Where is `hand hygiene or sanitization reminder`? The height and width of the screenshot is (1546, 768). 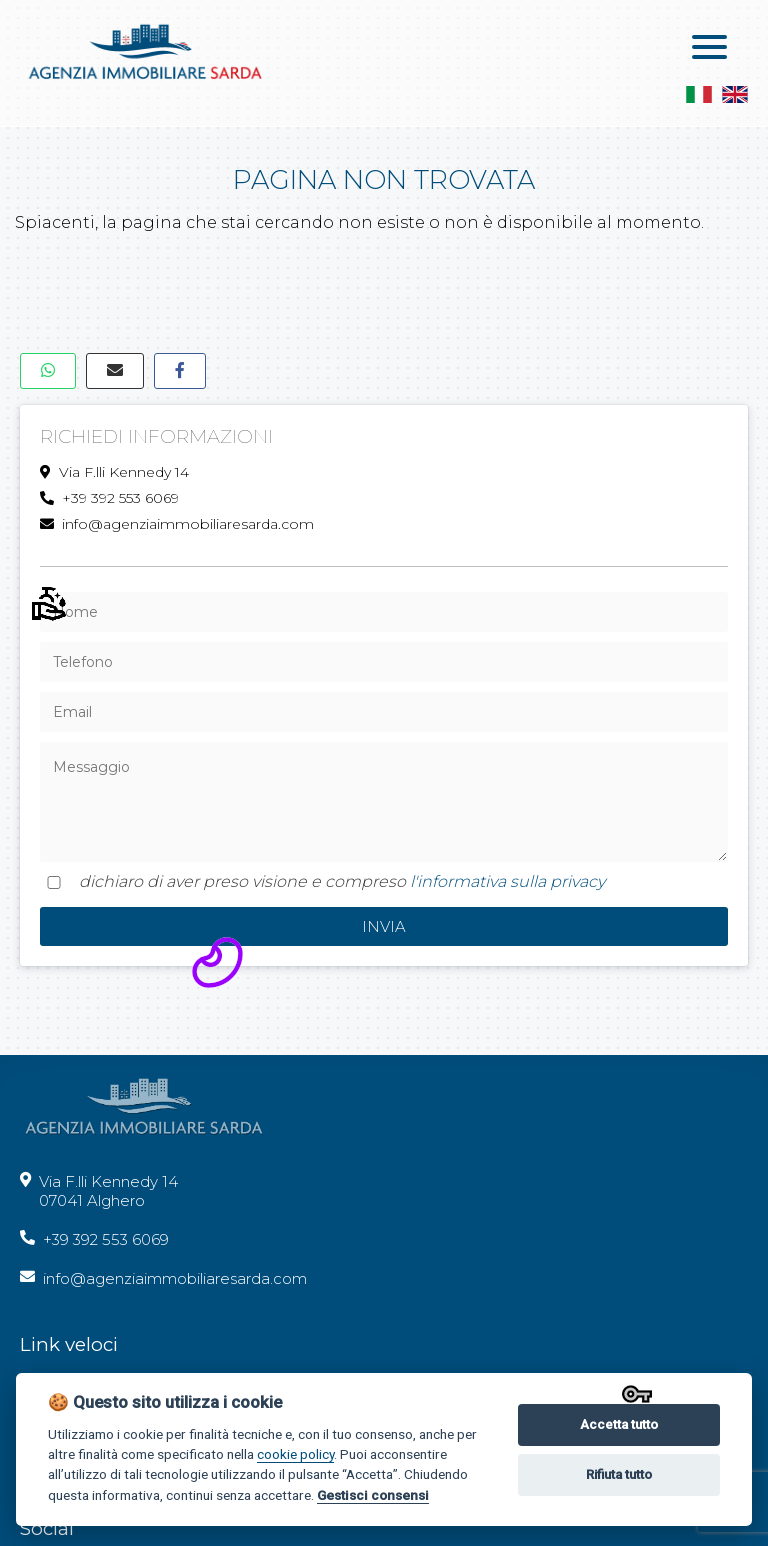 hand hygiene or sanitization reminder is located at coordinates (49, 603).